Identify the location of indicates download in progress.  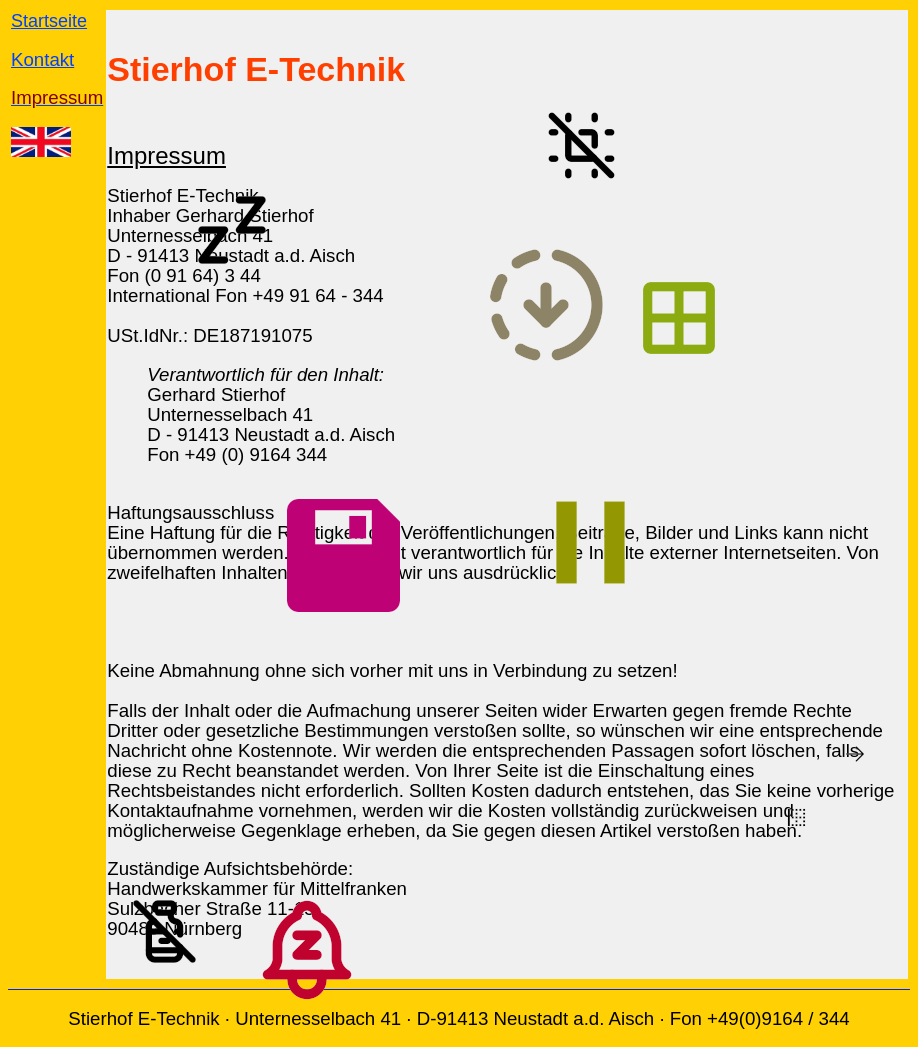
(546, 305).